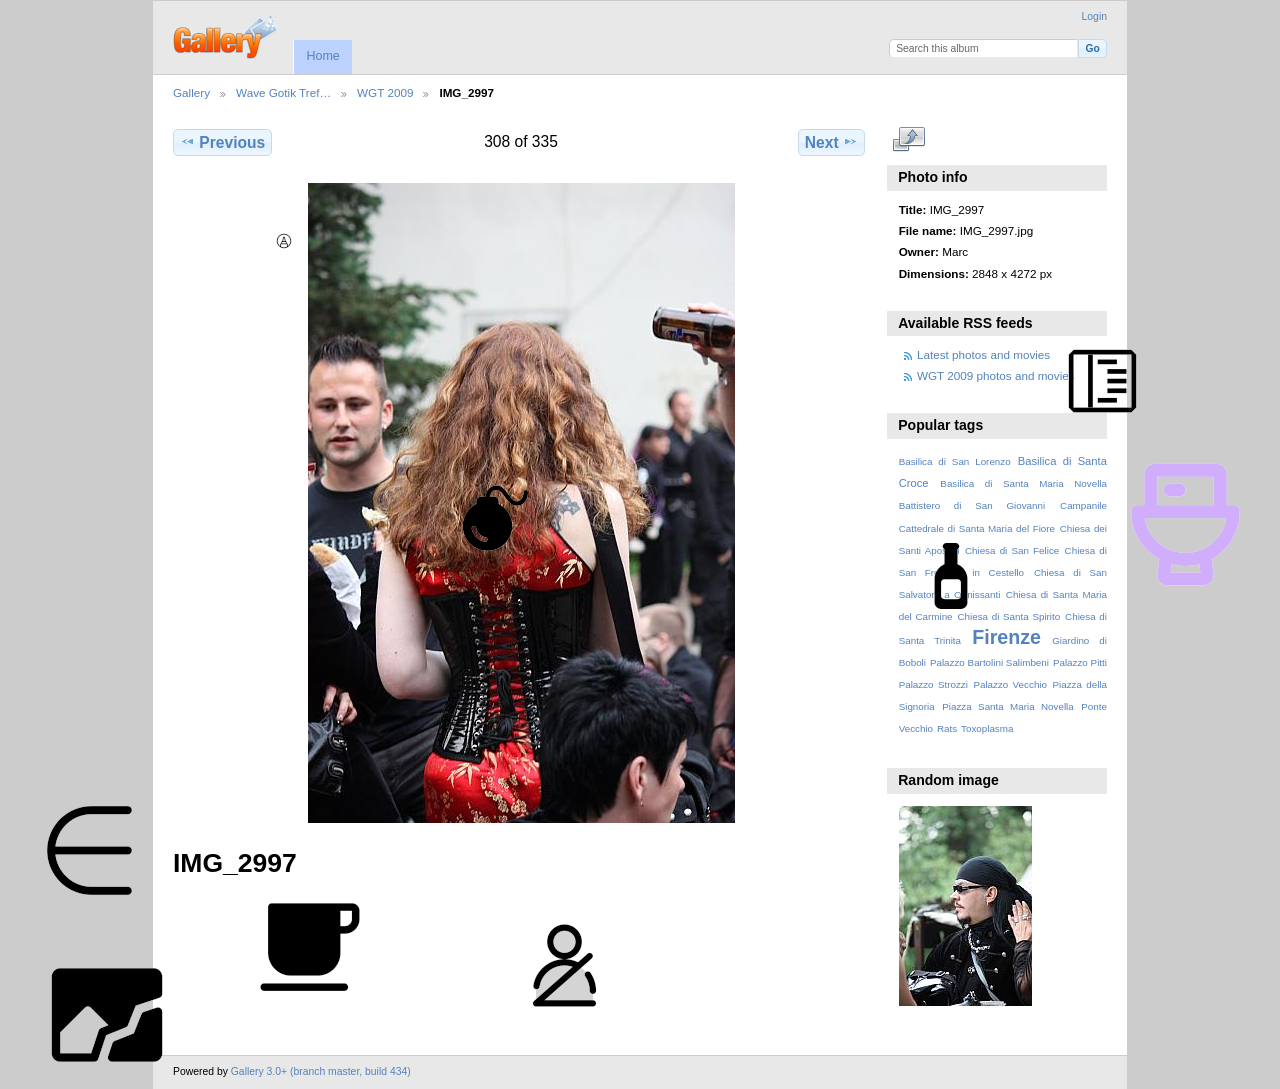 This screenshot has width=1280, height=1089. Describe the element at coordinates (284, 241) in the screenshot. I see `select marker or highlighter tool` at that location.